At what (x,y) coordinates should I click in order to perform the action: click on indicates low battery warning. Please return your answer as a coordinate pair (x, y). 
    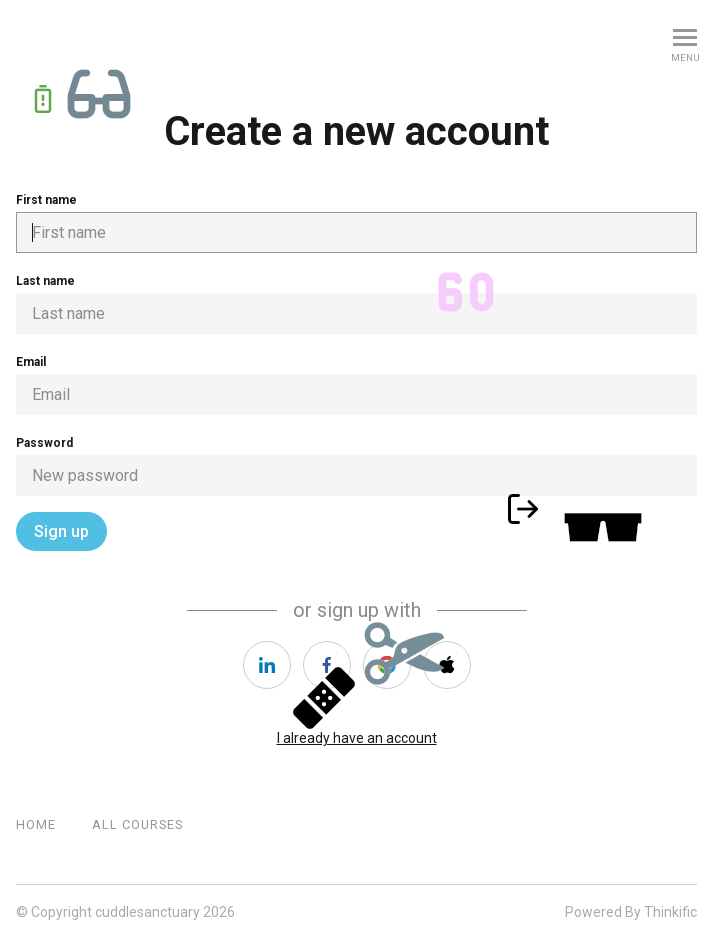
    Looking at the image, I should click on (43, 99).